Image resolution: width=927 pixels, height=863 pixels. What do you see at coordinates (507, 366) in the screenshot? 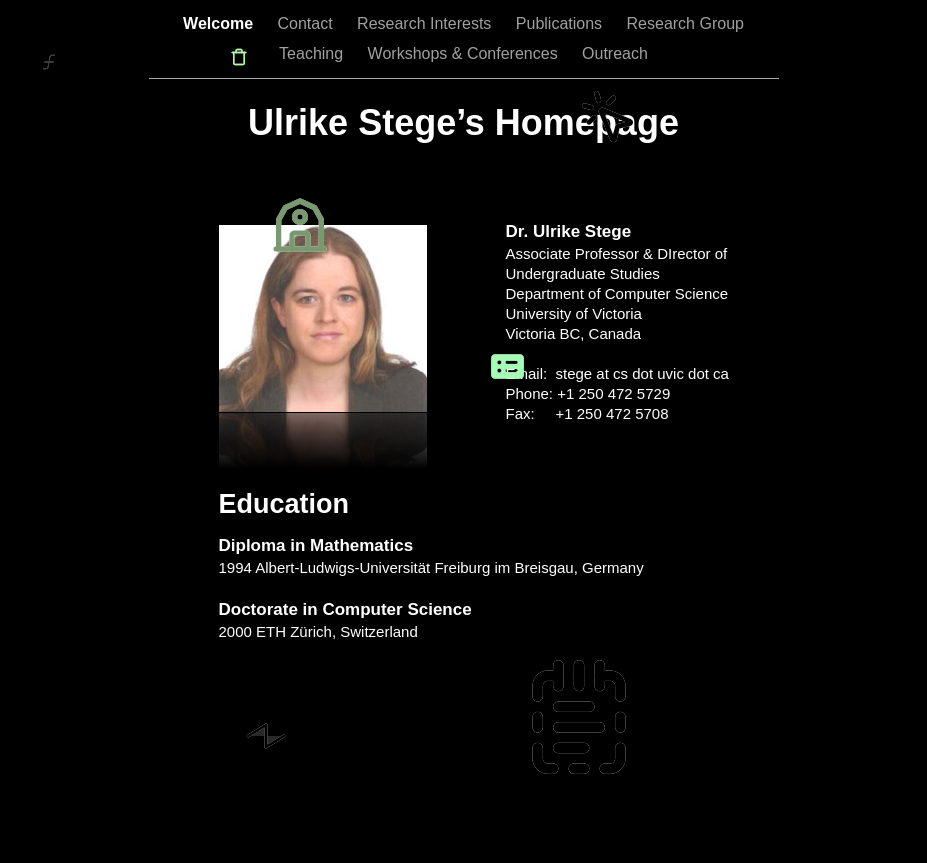
I see `view list details or summary` at bounding box center [507, 366].